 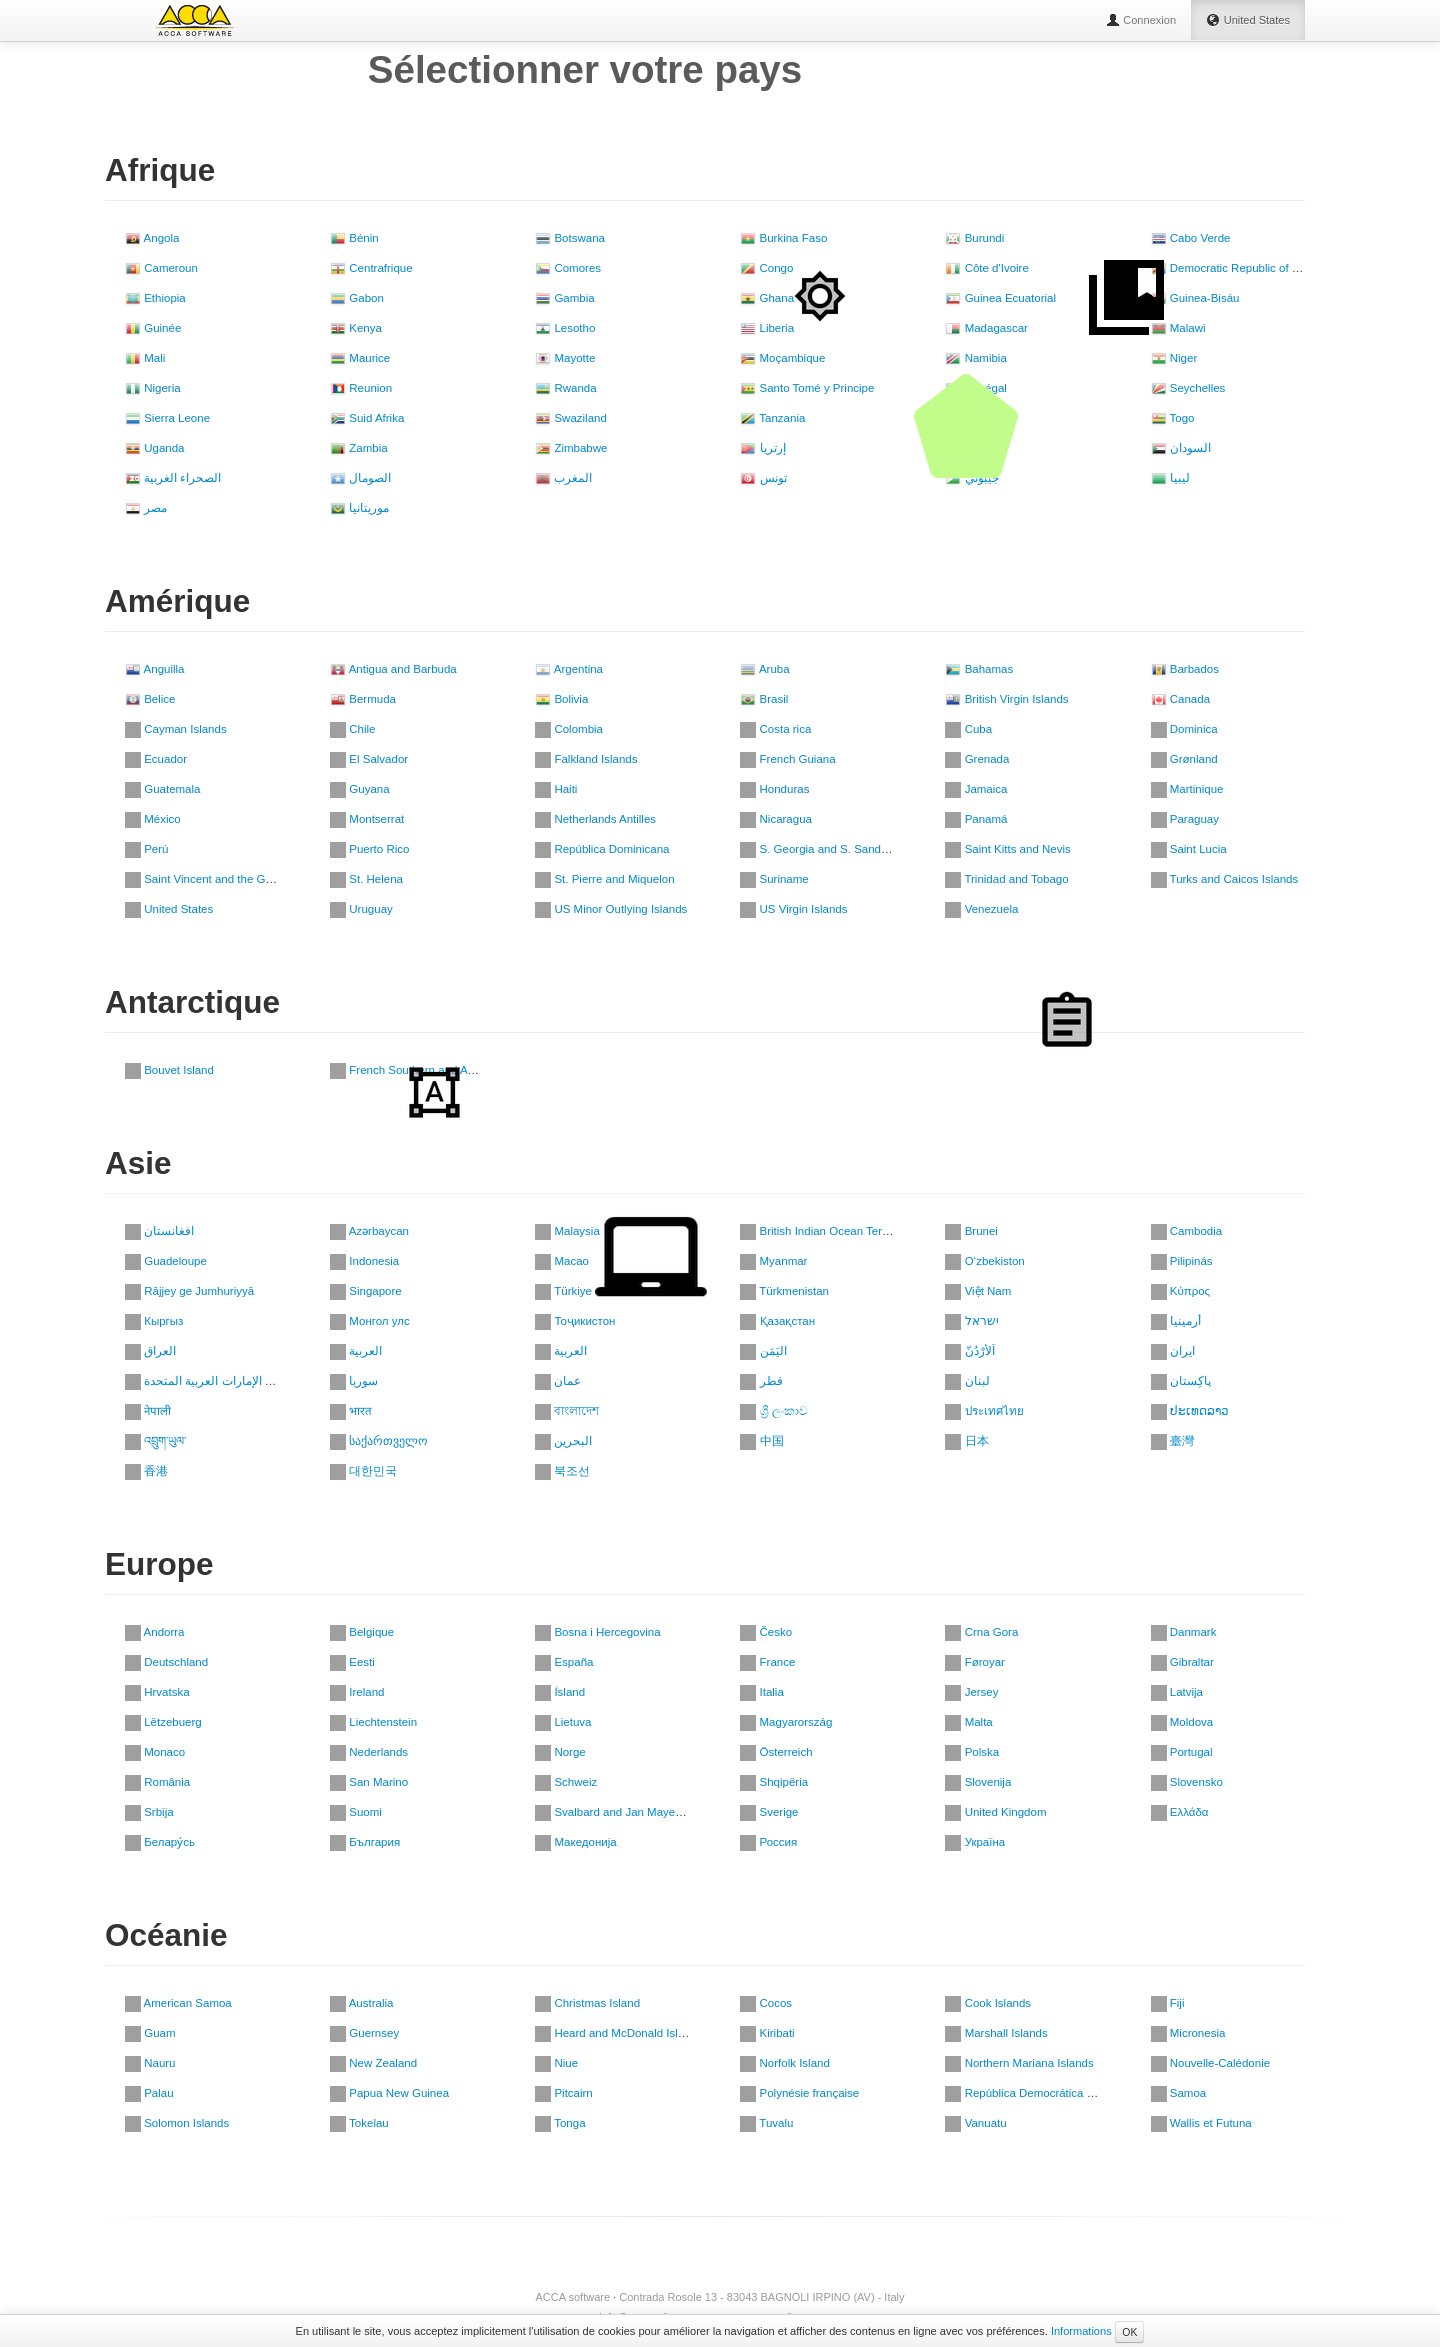 What do you see at coordinates (434, 1092) in the screenshot?
I see `format or edit text box properties` at bounding box center [434, 1092].